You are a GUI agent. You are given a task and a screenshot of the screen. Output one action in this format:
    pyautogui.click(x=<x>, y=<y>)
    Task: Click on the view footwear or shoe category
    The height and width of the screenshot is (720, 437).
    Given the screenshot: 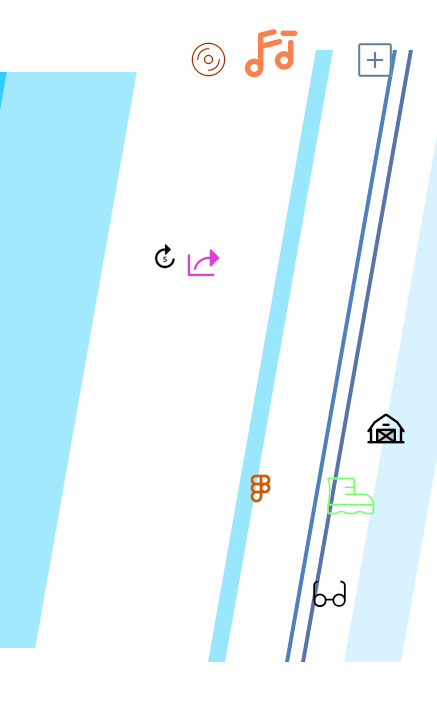 What is the action you would take?
    pyautogui.click(x=349, y=496)
    